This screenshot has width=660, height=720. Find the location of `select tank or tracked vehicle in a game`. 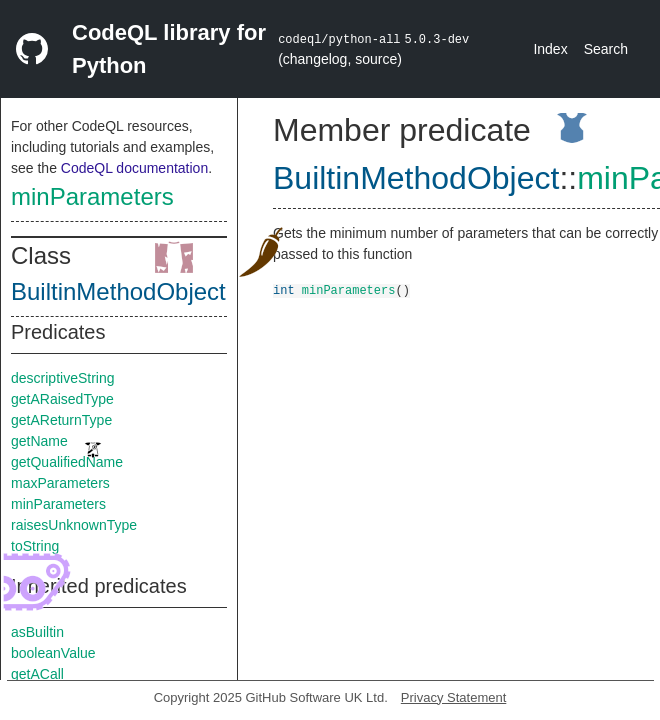

select tank or tracked vehicle in a game is located at coordinates (37, 582).